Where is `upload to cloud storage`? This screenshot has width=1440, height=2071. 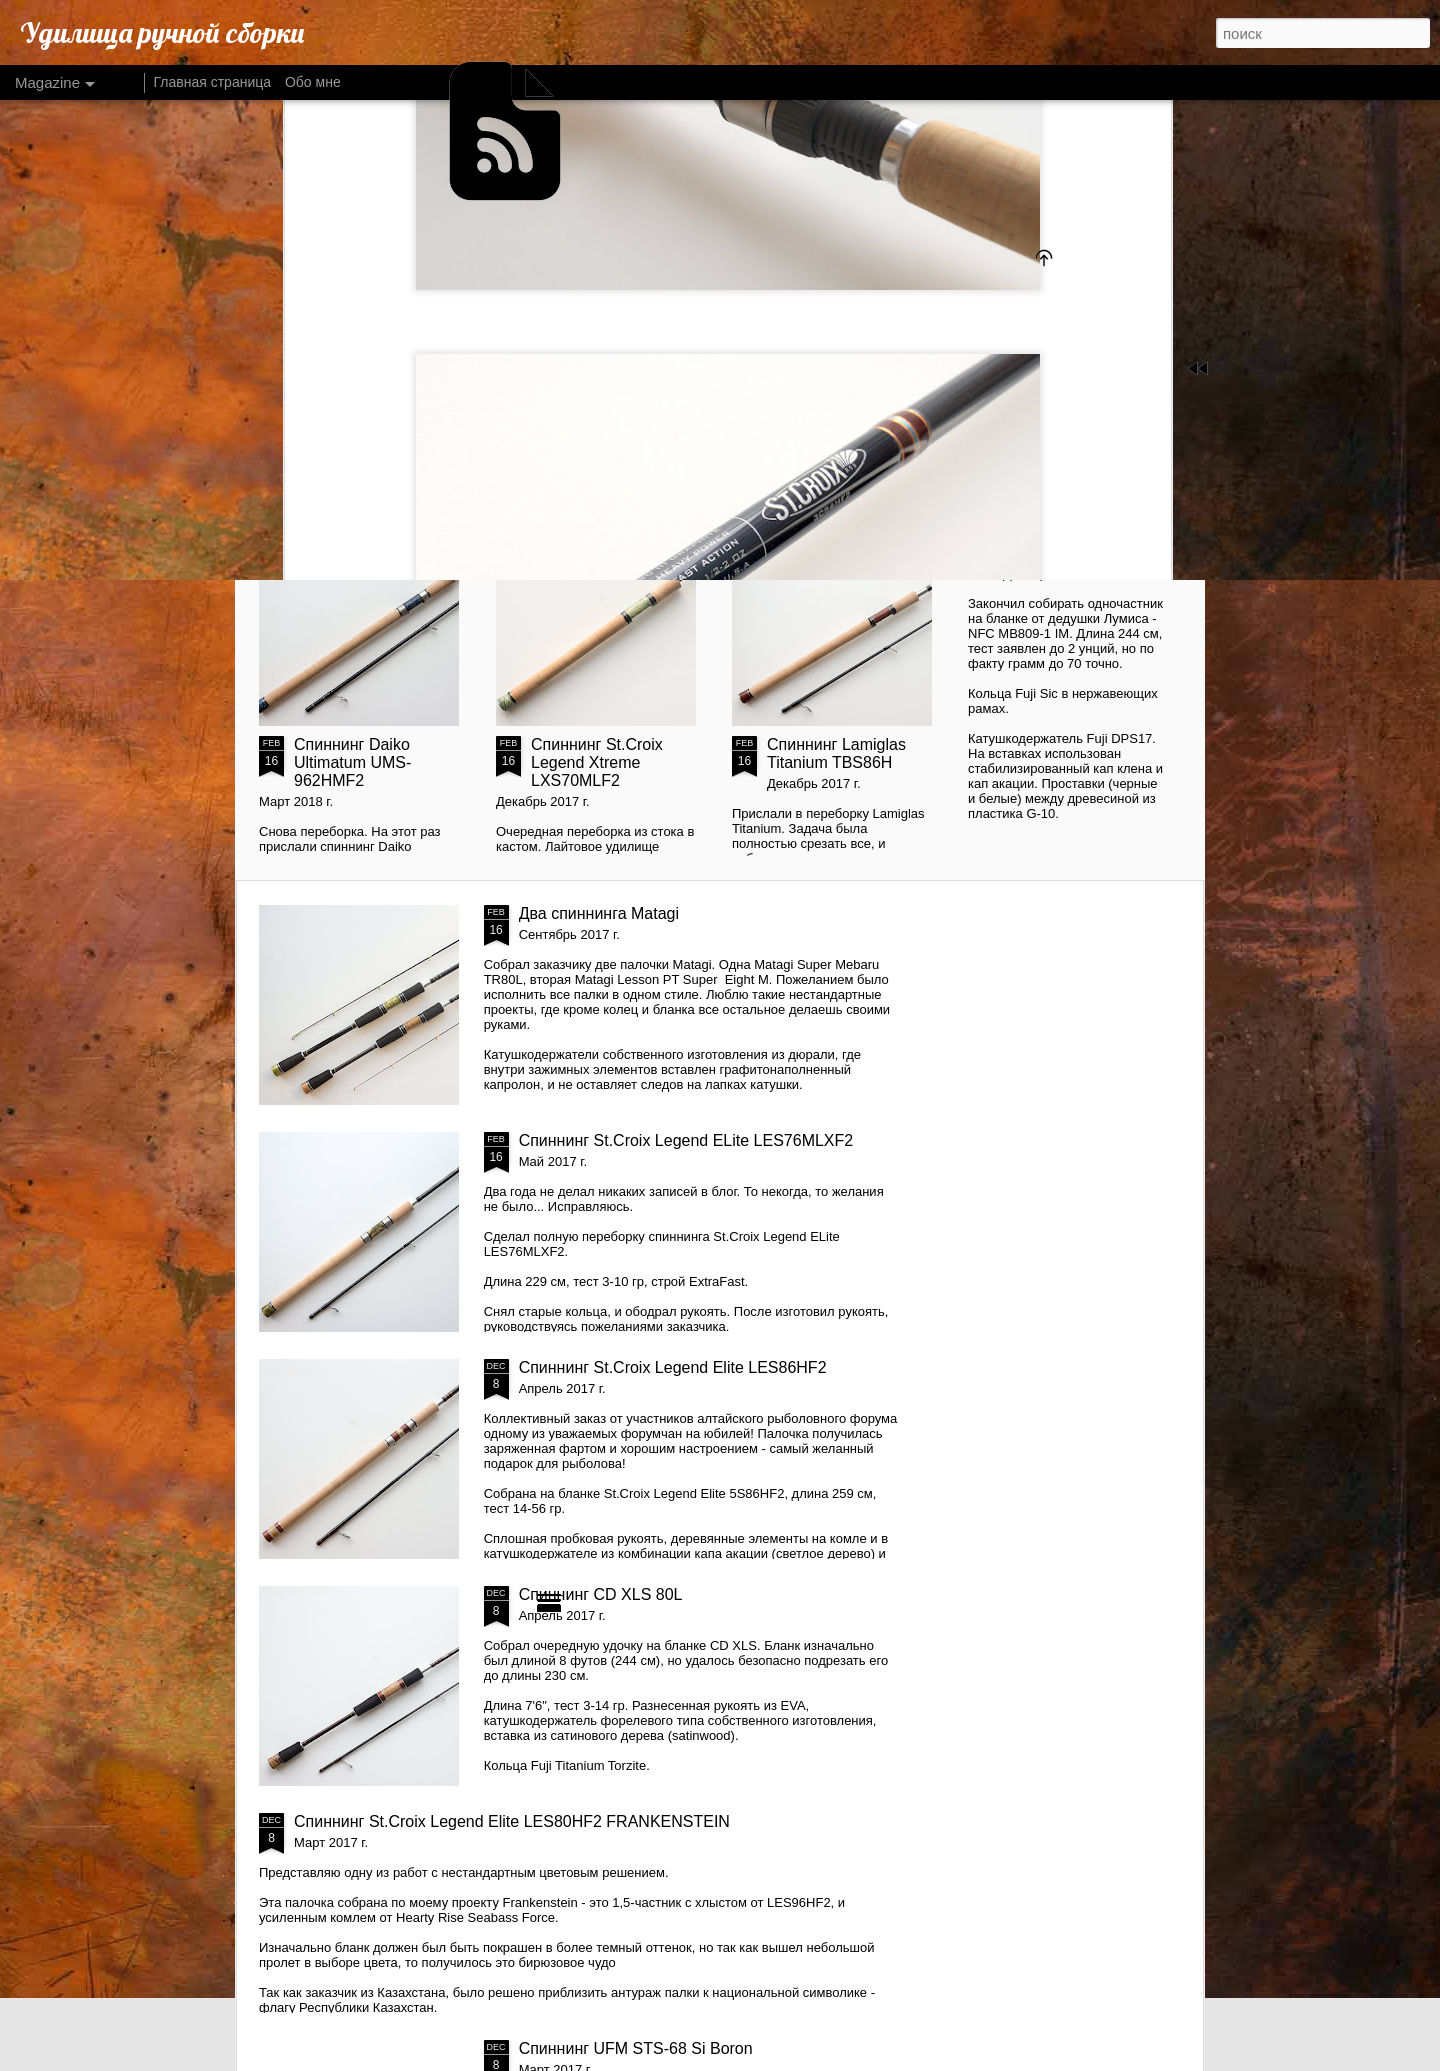
upload to cloud storage is located at coordinates (1044, 258).